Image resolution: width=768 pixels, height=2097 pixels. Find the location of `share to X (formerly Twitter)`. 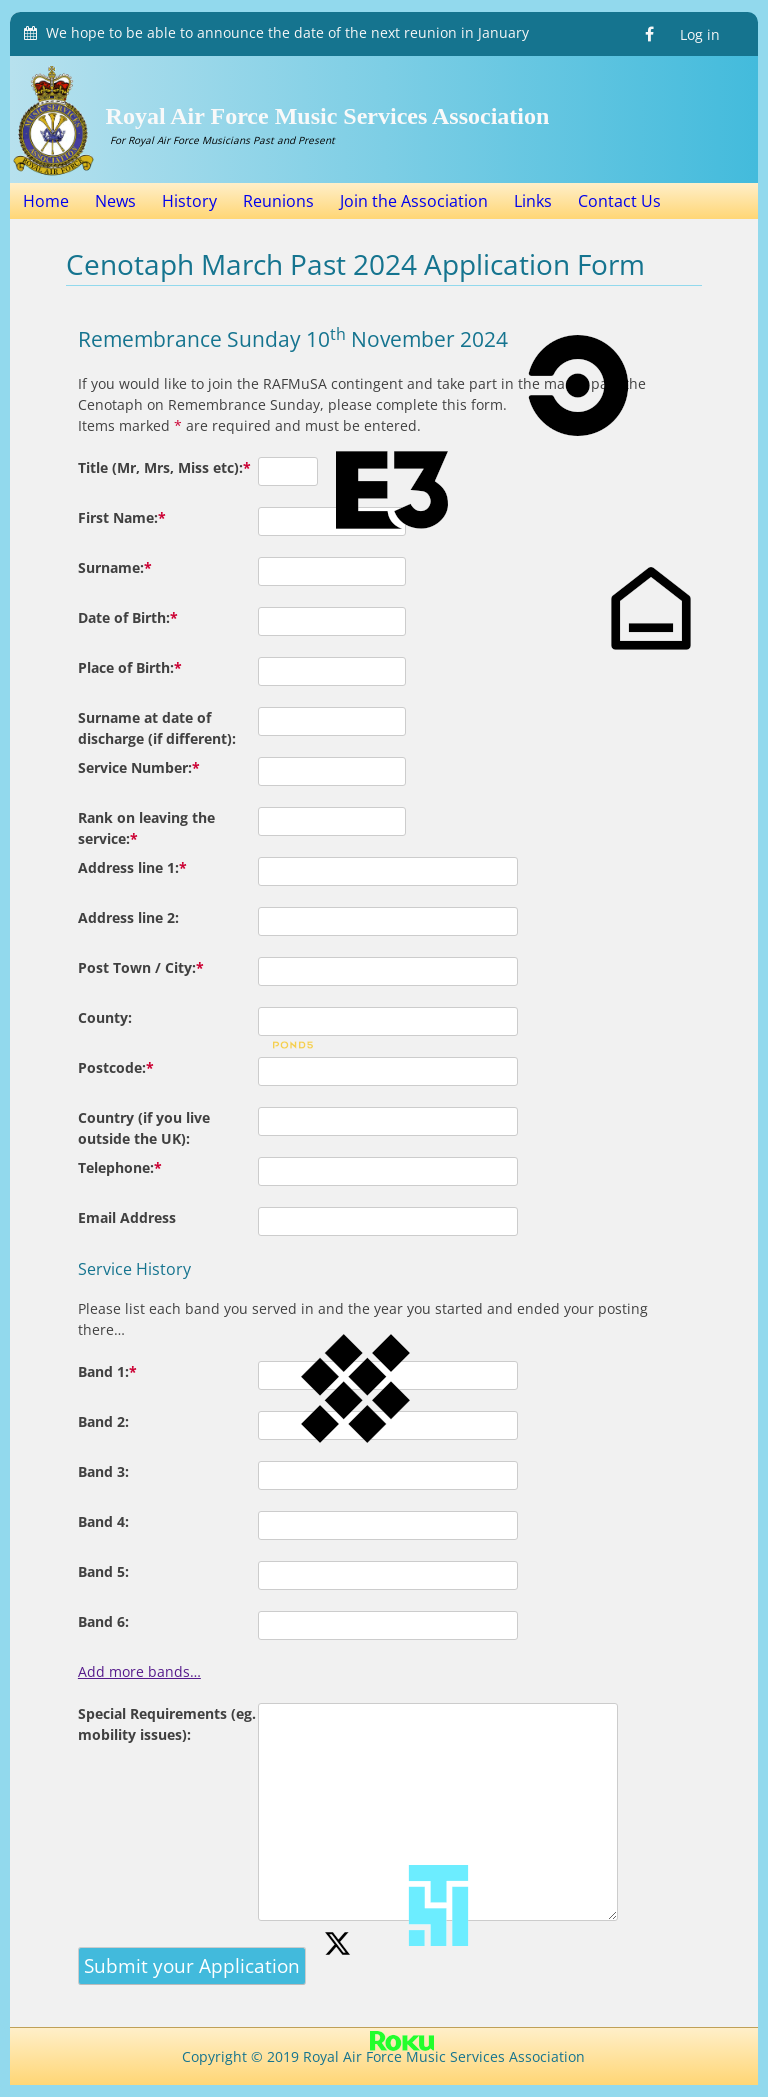

share to X (formerly Twitter) is located at coordinates (337, 1943).